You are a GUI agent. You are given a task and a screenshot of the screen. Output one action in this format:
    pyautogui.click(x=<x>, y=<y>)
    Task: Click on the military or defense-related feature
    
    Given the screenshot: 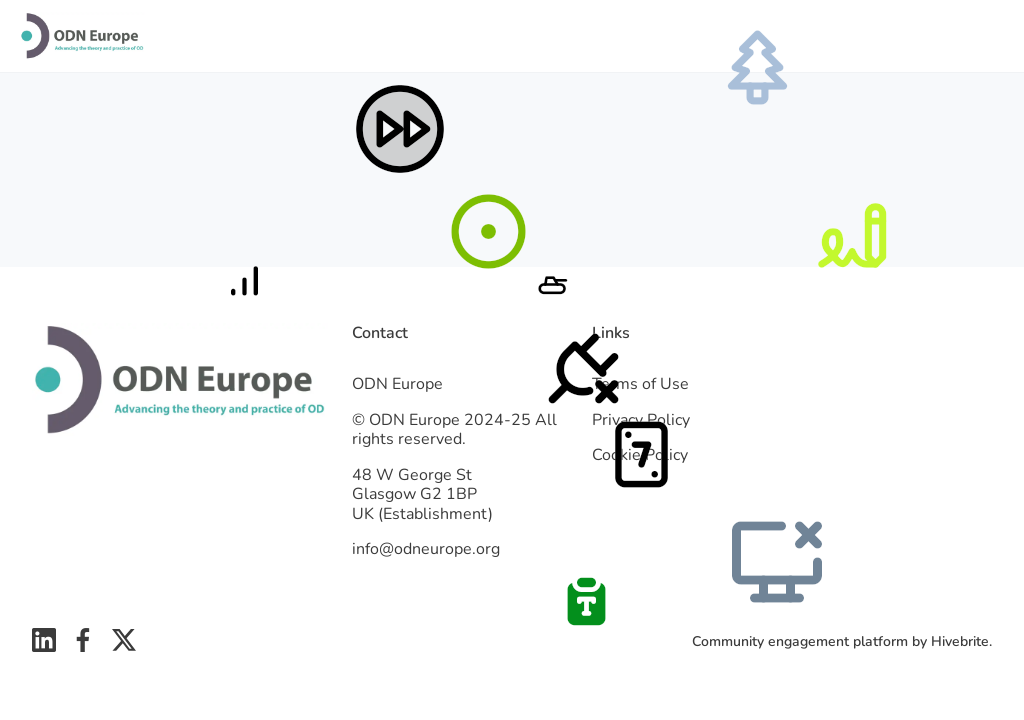 What is the action you would take?
    pyautogui.click(x=553, y=284)
    